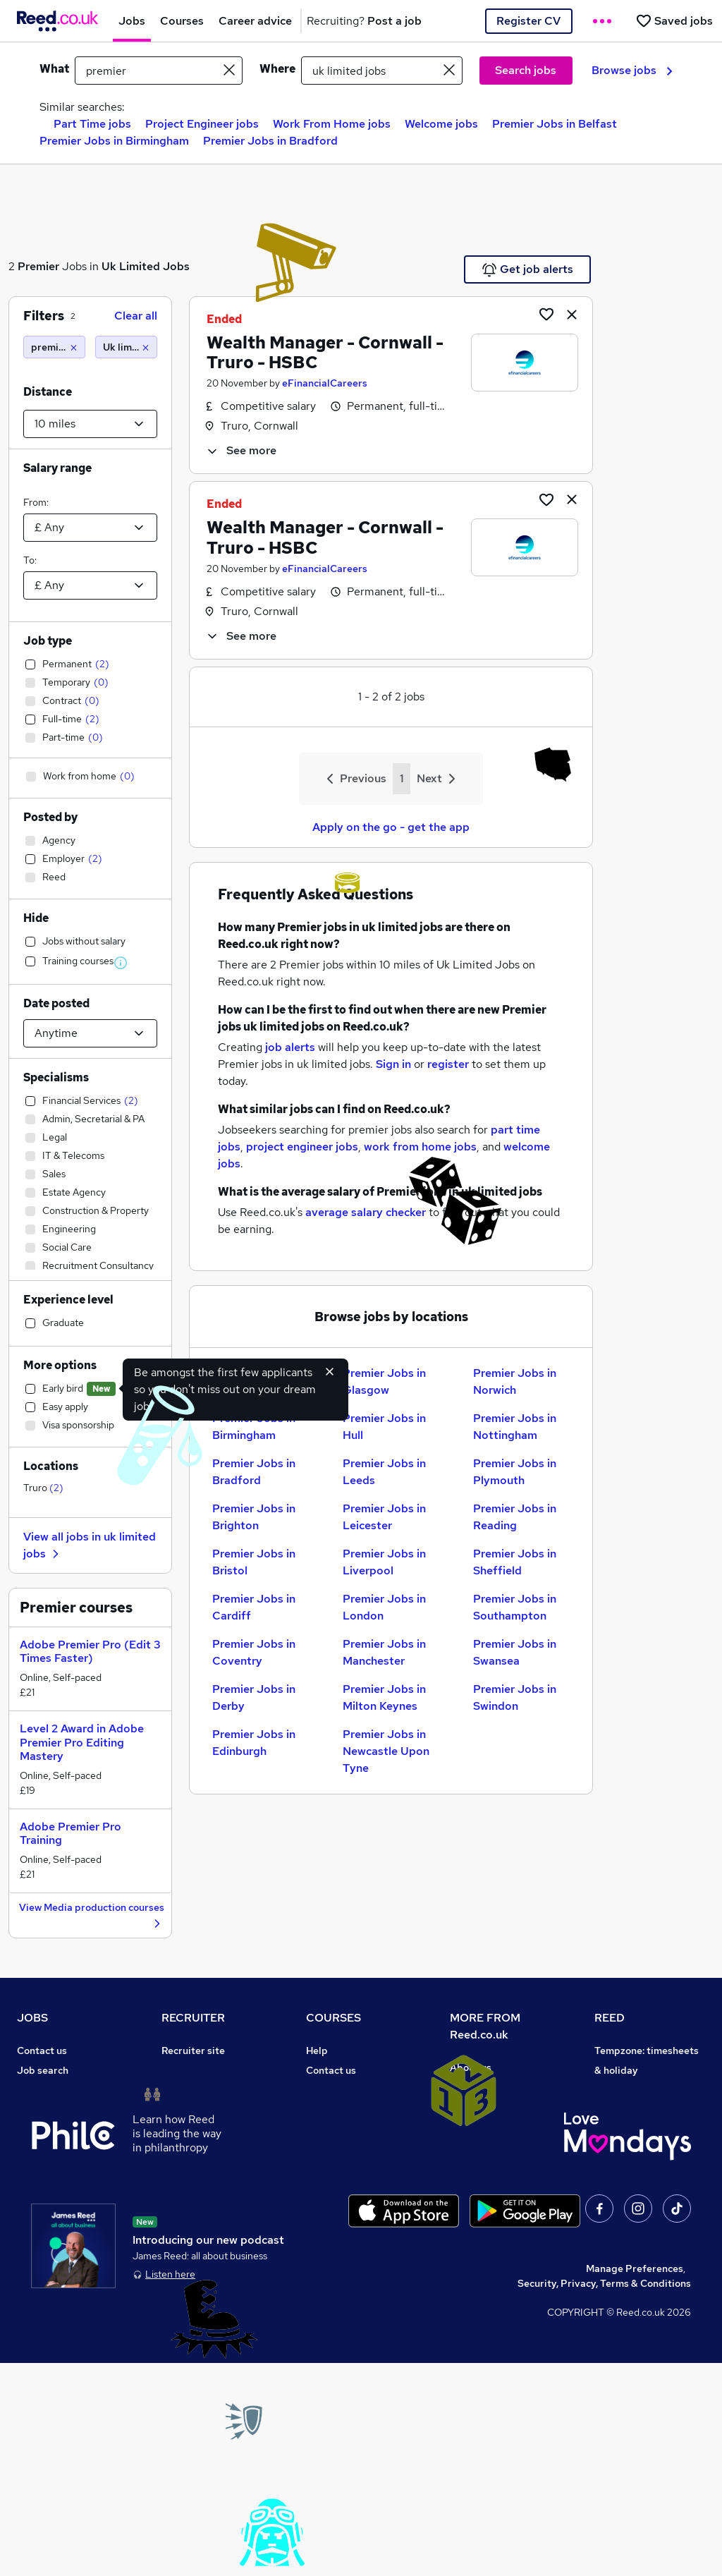 The width and height of the screenshot is (722, 2576). Describe the element at coordinates (272, 2532) in the screenshot. I see `view pilot or aviation-related content` at that location.